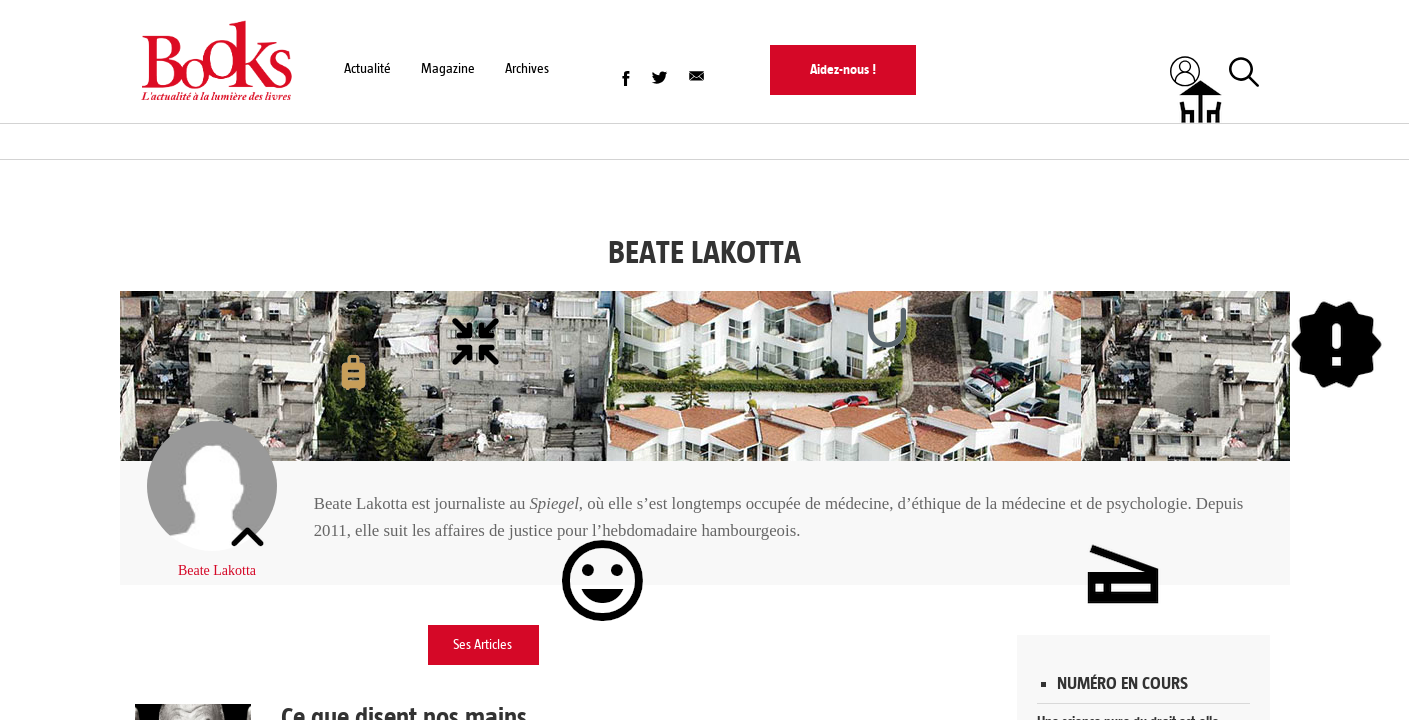 The image size is (1409, 720). Describe the element at coordinates (1200, 101) in the screenshot. I see `access outdoor deck or patio settings` at that location.